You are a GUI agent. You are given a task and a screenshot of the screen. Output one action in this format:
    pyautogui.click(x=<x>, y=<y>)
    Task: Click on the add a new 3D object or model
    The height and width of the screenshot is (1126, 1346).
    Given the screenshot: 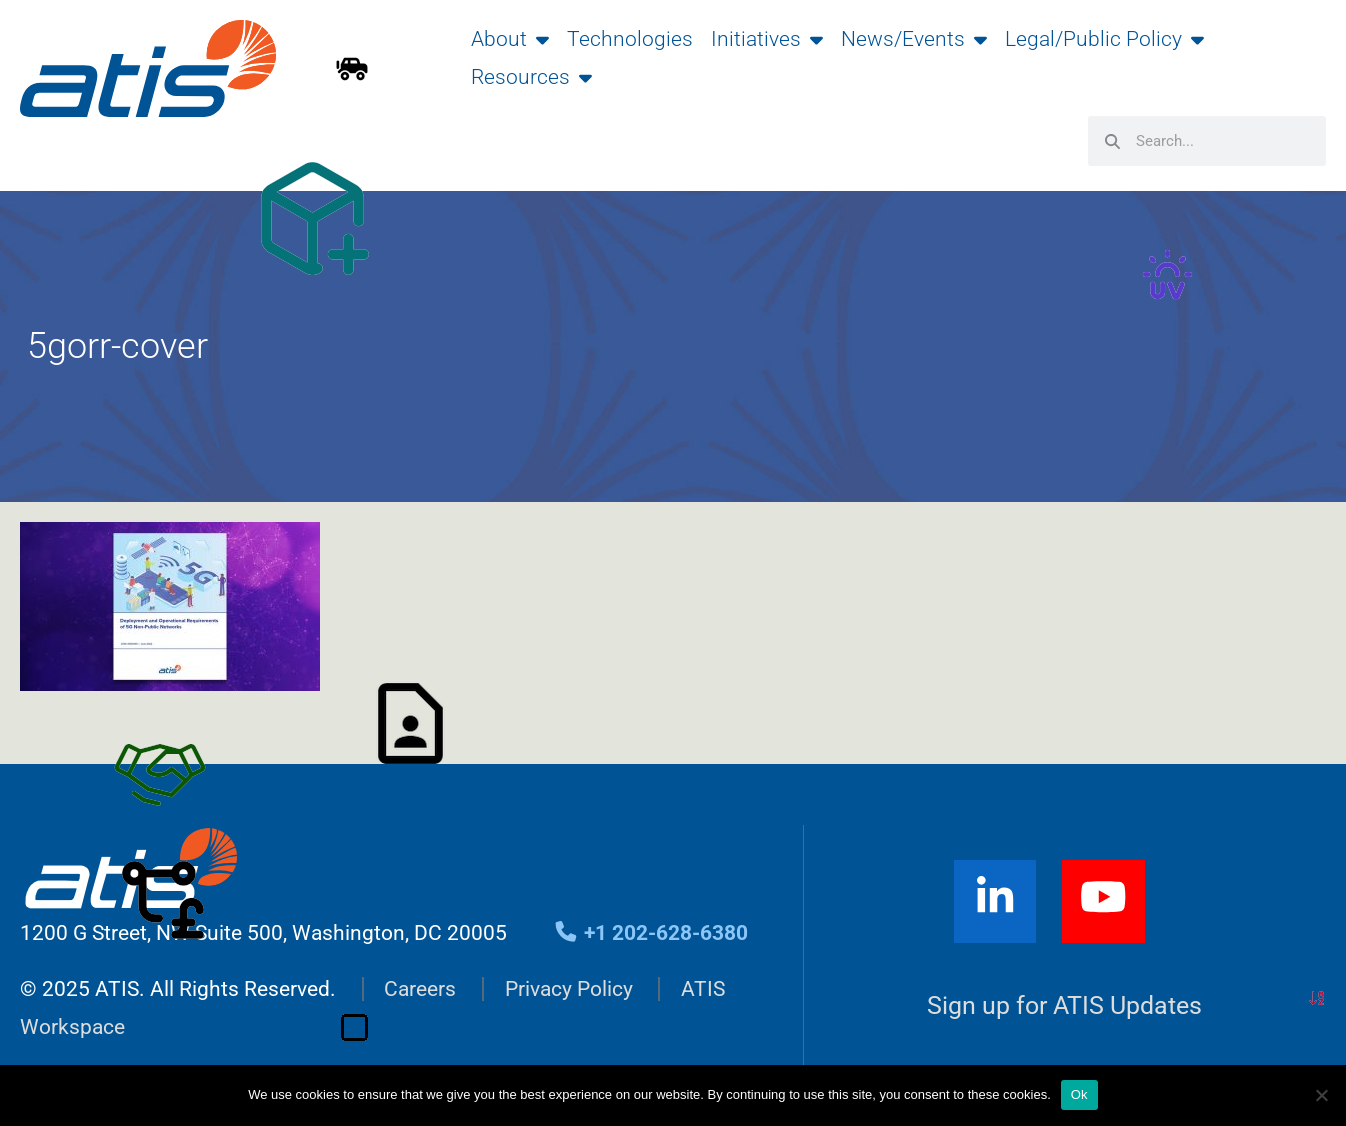 What is the action you would take?
    pyautogui.click(x=312, y=218)
    